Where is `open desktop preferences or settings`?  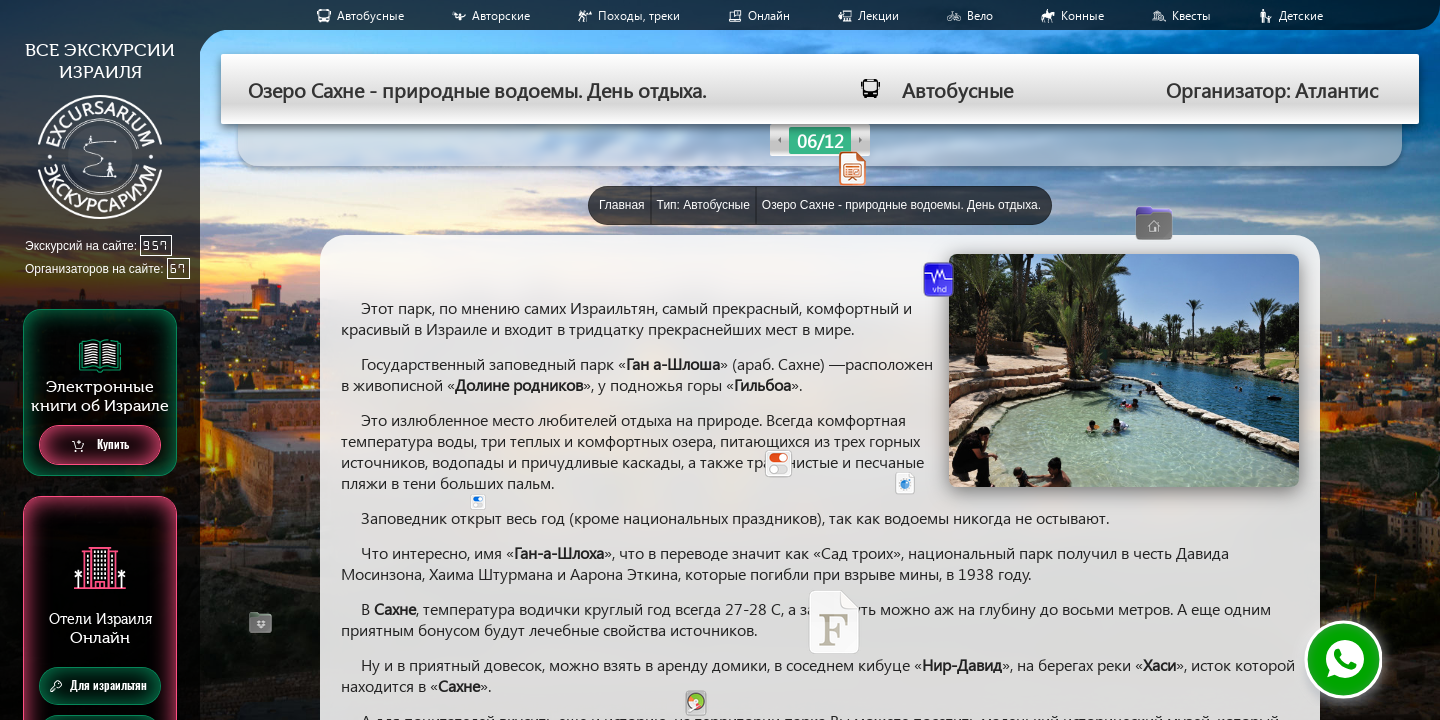 open desktop preferences or settings is located at coordinates (478, 502).